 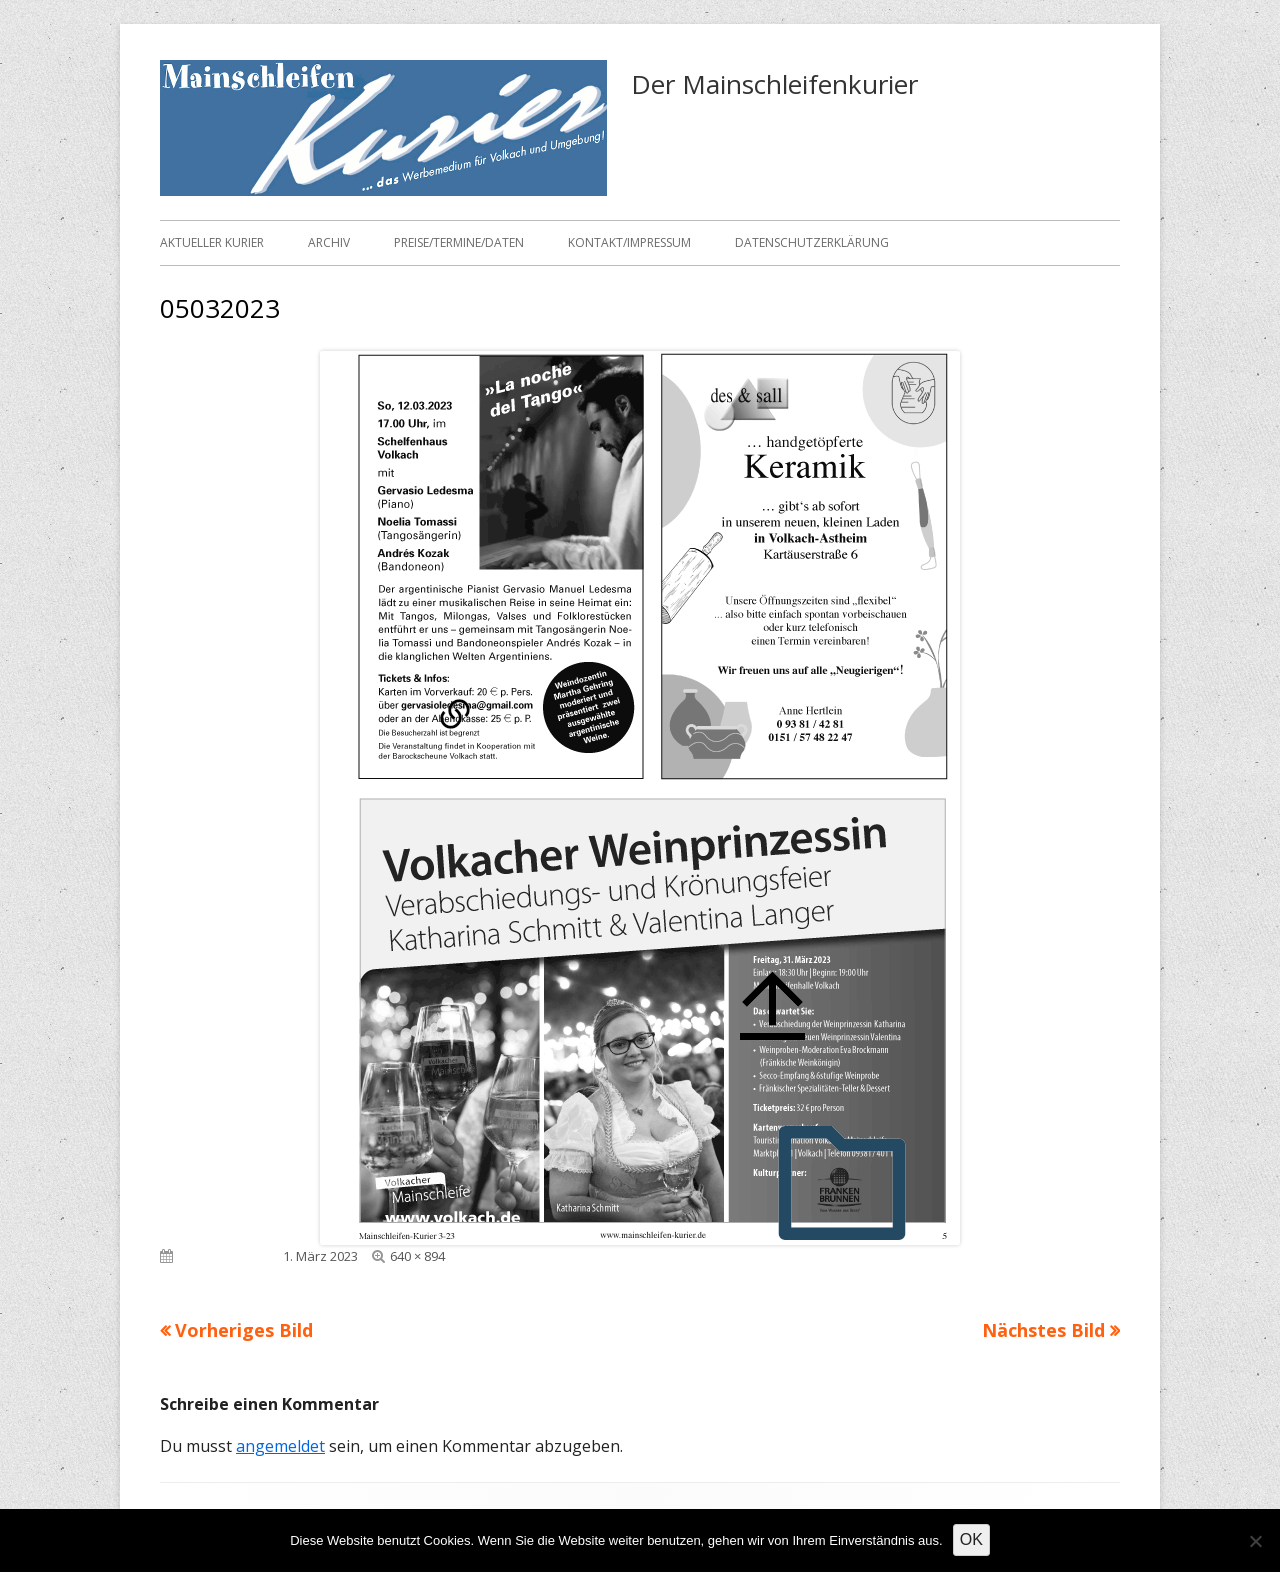 I want to click on upload a file or document, so click(x=772, y=1007).